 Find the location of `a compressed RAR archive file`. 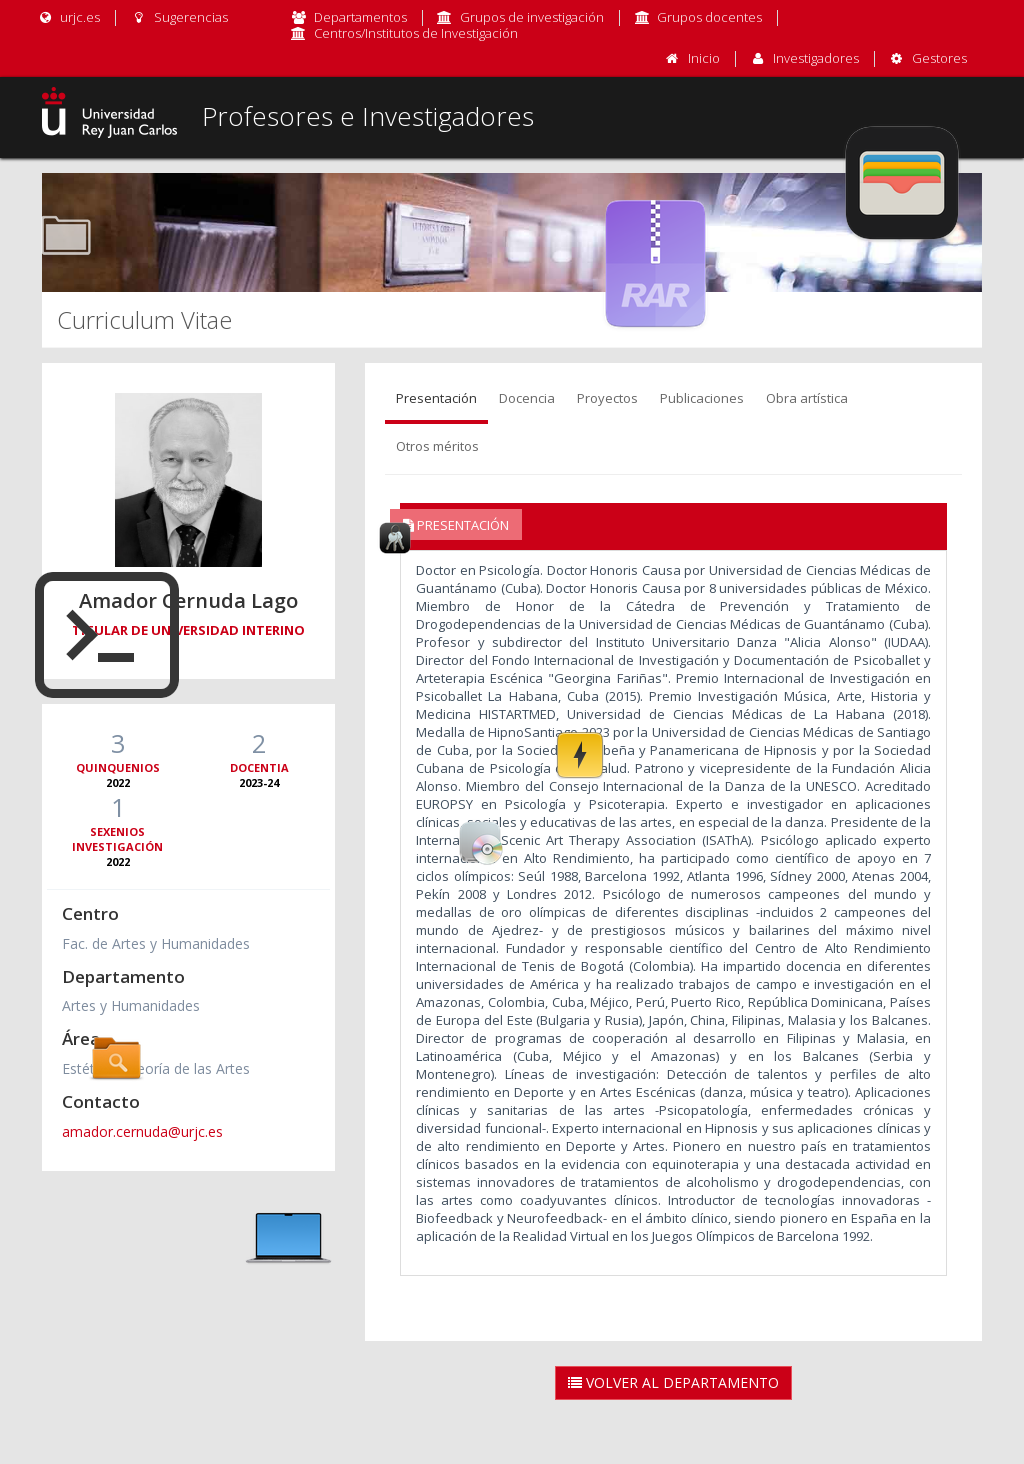

a compressed RAR archive file is located at coordinates (655, 263).